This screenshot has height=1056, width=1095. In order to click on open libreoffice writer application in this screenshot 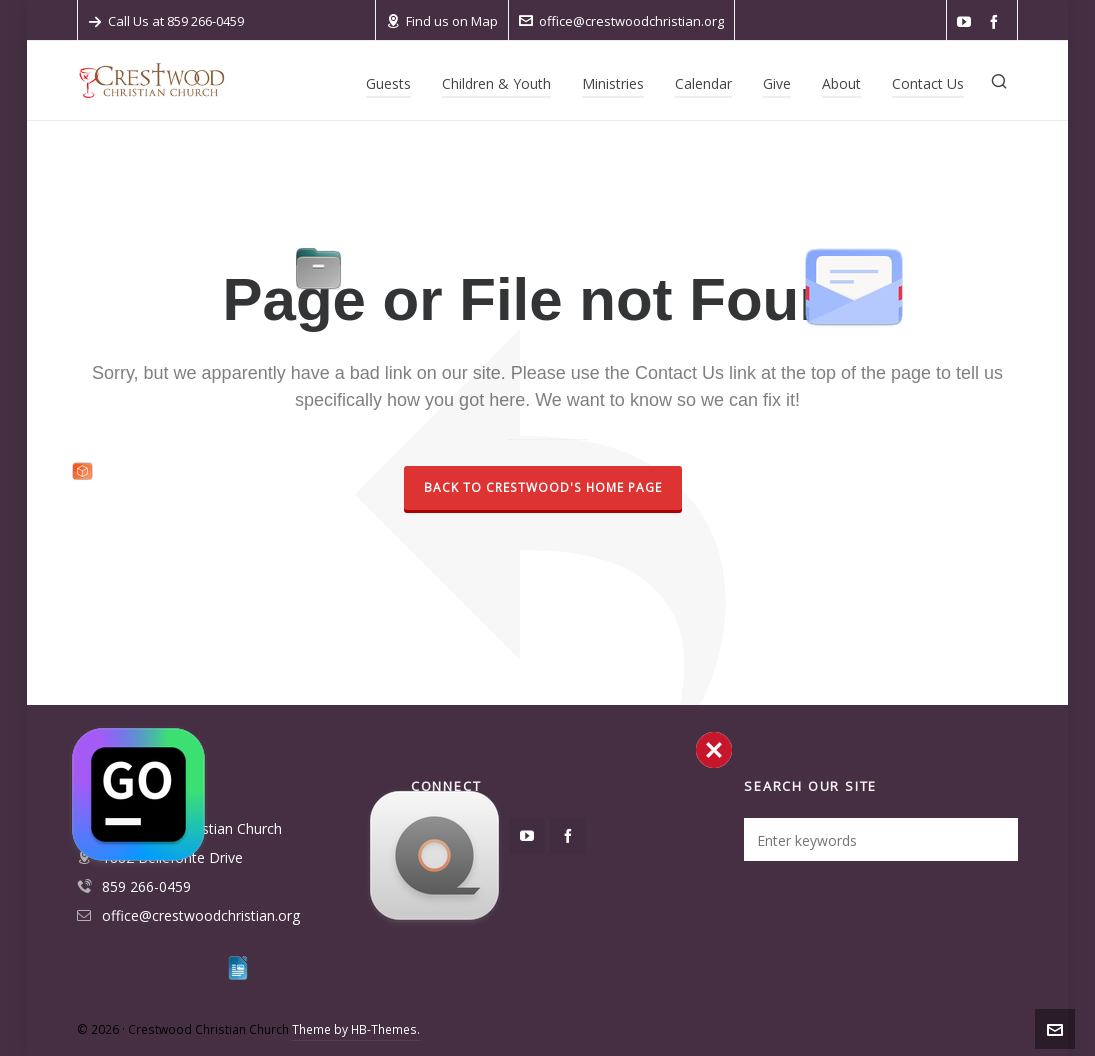, I will do `click(238, 968)`.